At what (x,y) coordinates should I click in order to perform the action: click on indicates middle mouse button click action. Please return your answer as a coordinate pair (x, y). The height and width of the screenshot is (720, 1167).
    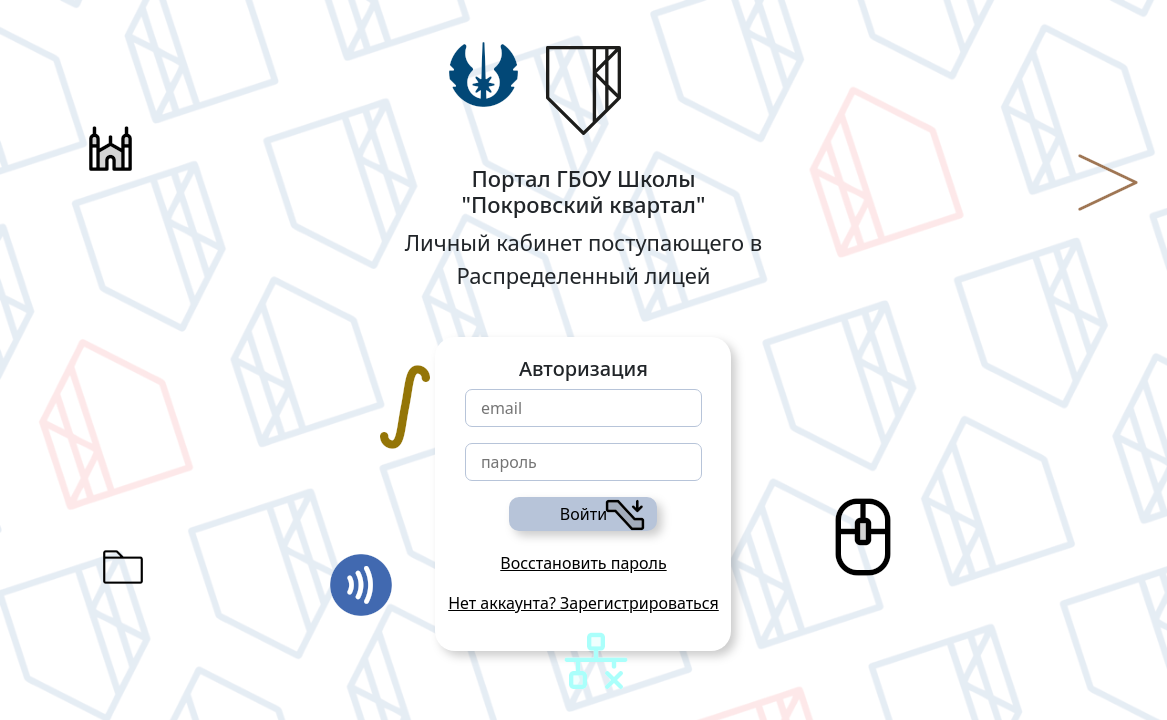
    Looking at the image, I should click on (863, 537).